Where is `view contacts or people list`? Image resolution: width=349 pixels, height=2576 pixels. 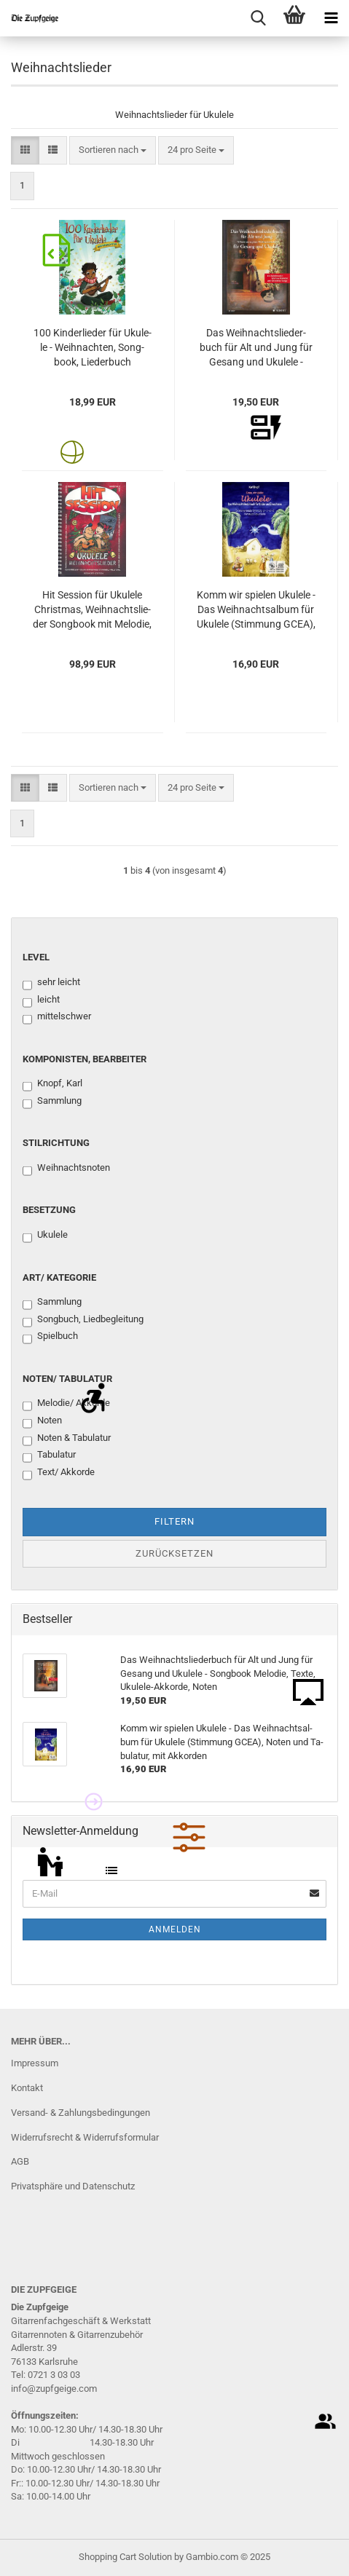
view contacts or people list is located at coordinates (325, 2421).